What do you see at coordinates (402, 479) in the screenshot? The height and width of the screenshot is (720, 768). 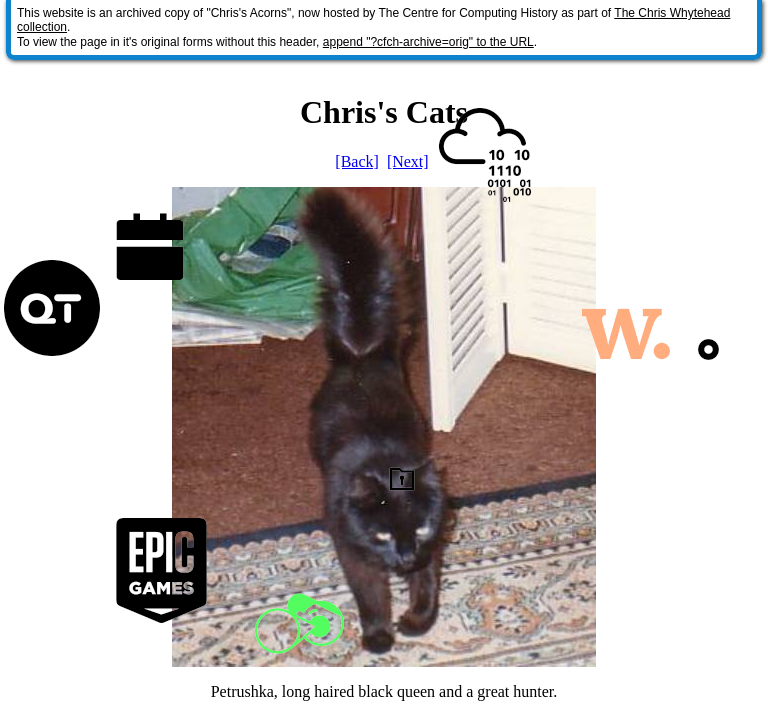 I see `access a password-protected folder` at bounding box center [402, 479].